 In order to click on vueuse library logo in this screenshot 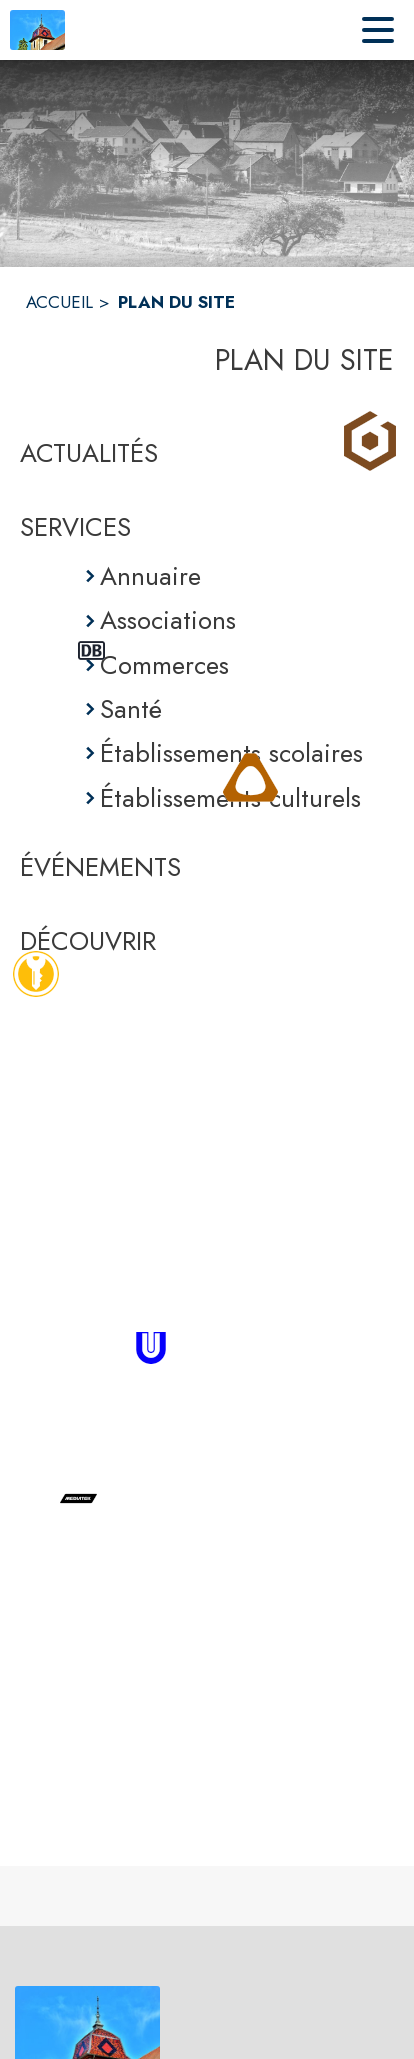, I will do `click(151, 1348)`.